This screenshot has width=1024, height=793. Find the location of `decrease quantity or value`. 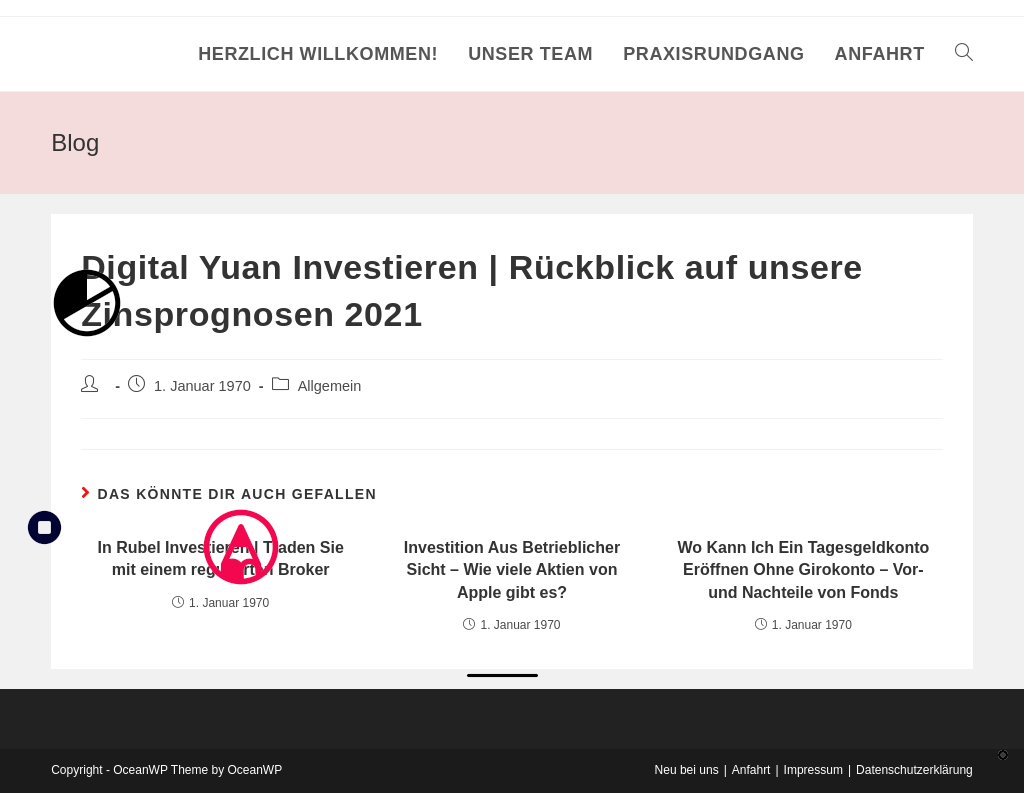

decrease quantity or value is located at coordinates (502, 675).